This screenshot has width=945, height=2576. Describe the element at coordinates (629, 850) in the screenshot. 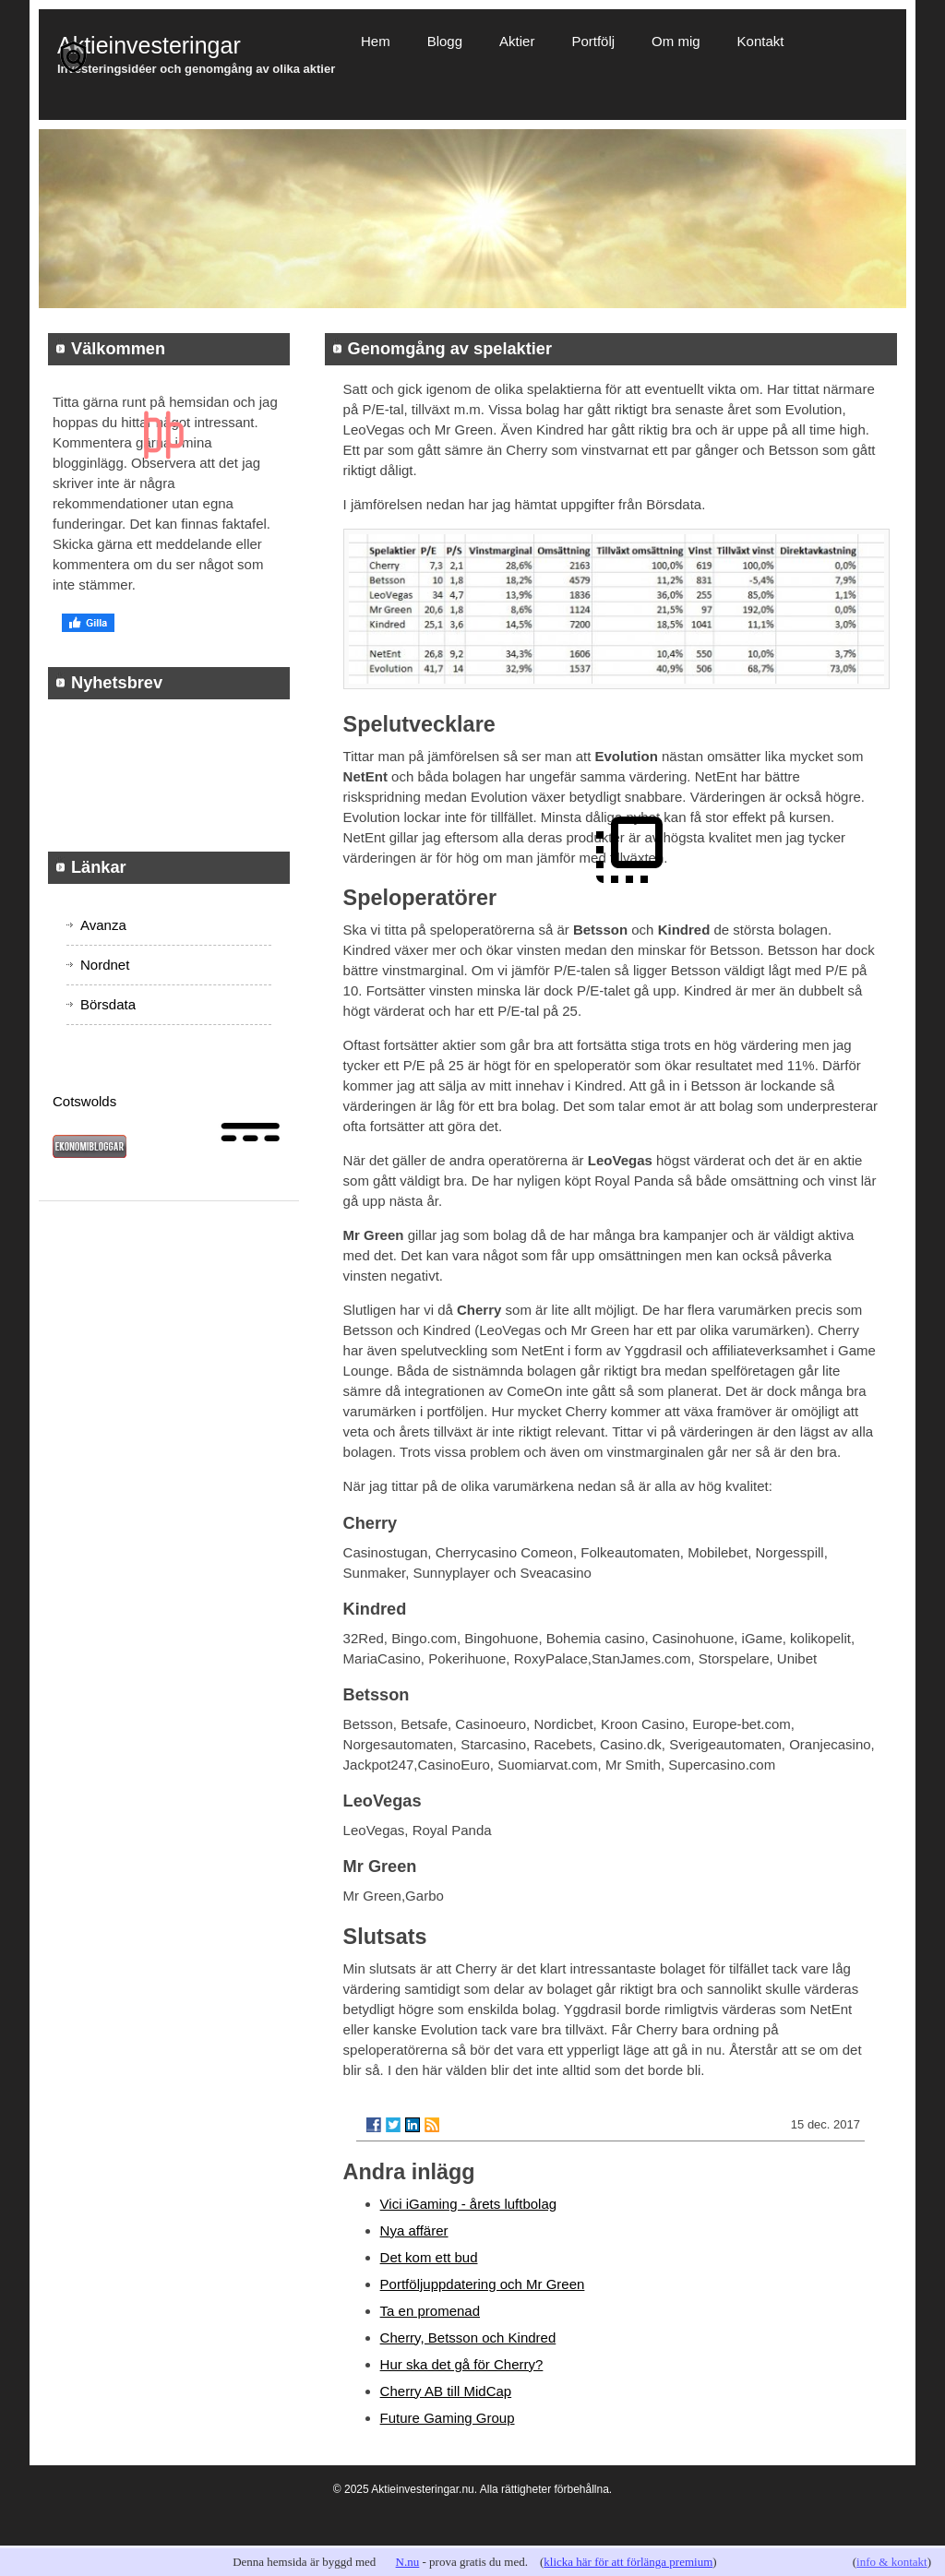

I see `bring window to front` at that location.